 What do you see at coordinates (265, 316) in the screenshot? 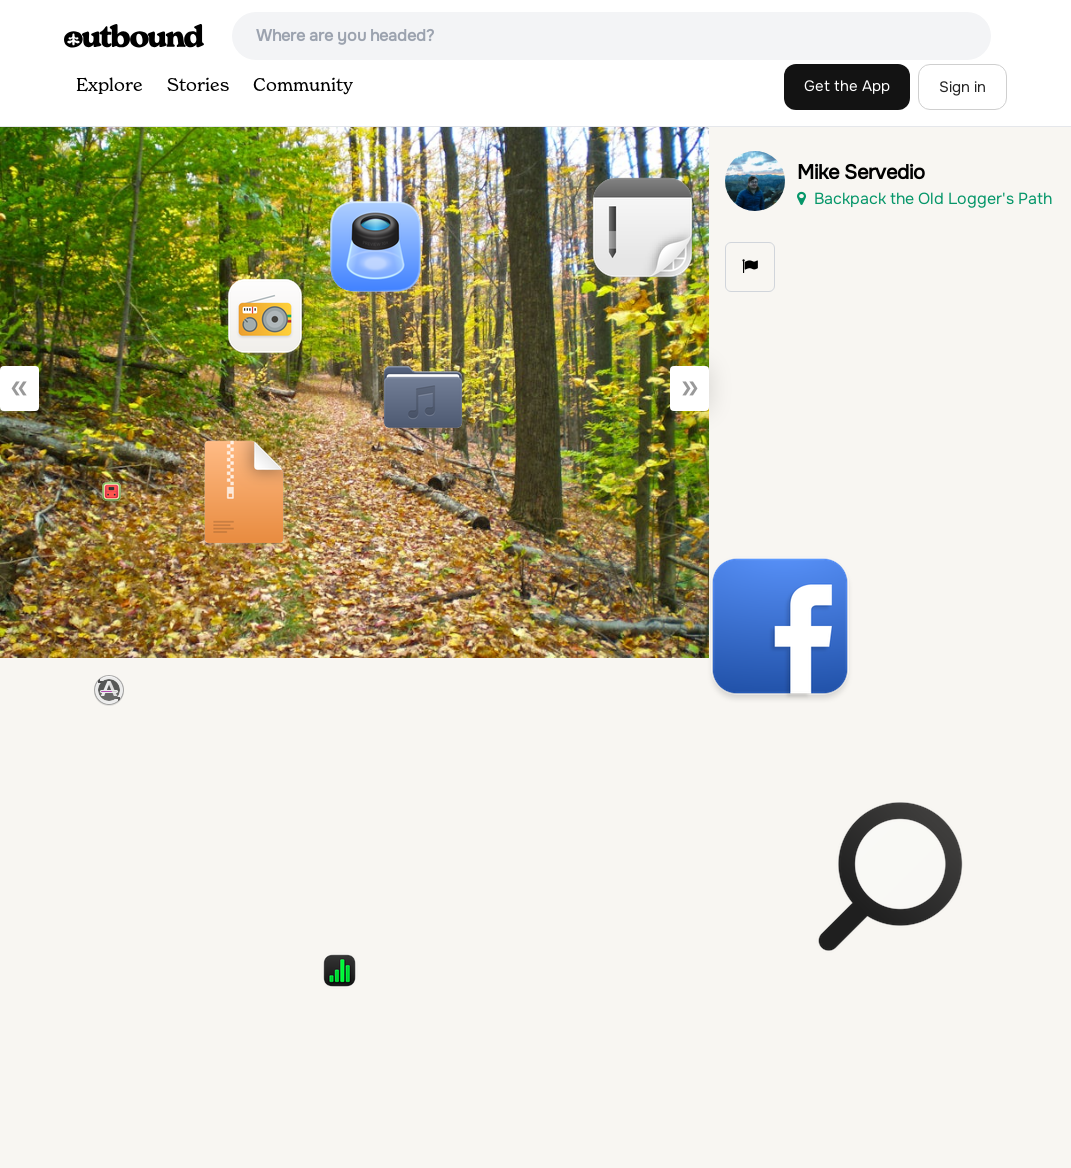
I see `open goodvibes internet radio app` at bounding box center [265, 316].